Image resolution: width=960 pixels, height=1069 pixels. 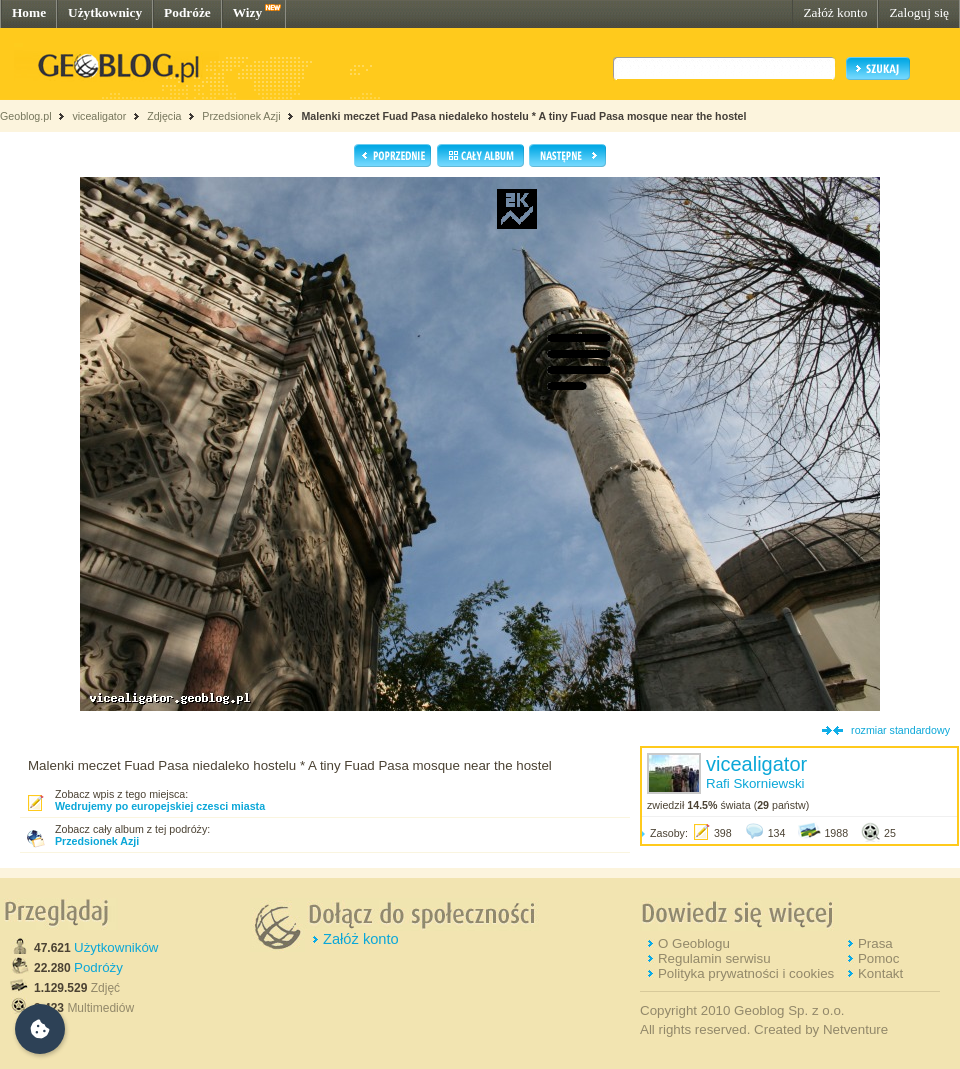 I want to click on view score or performance metrics, so click(x=517, y=209).